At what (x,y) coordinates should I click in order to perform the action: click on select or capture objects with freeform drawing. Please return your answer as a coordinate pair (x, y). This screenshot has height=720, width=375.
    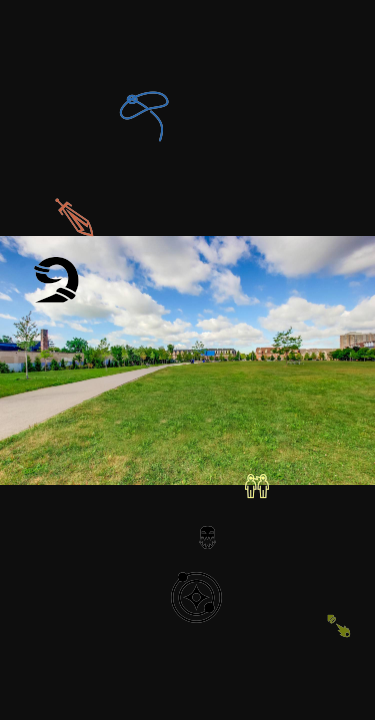
    Looking at the image, I should click on (144, 116).